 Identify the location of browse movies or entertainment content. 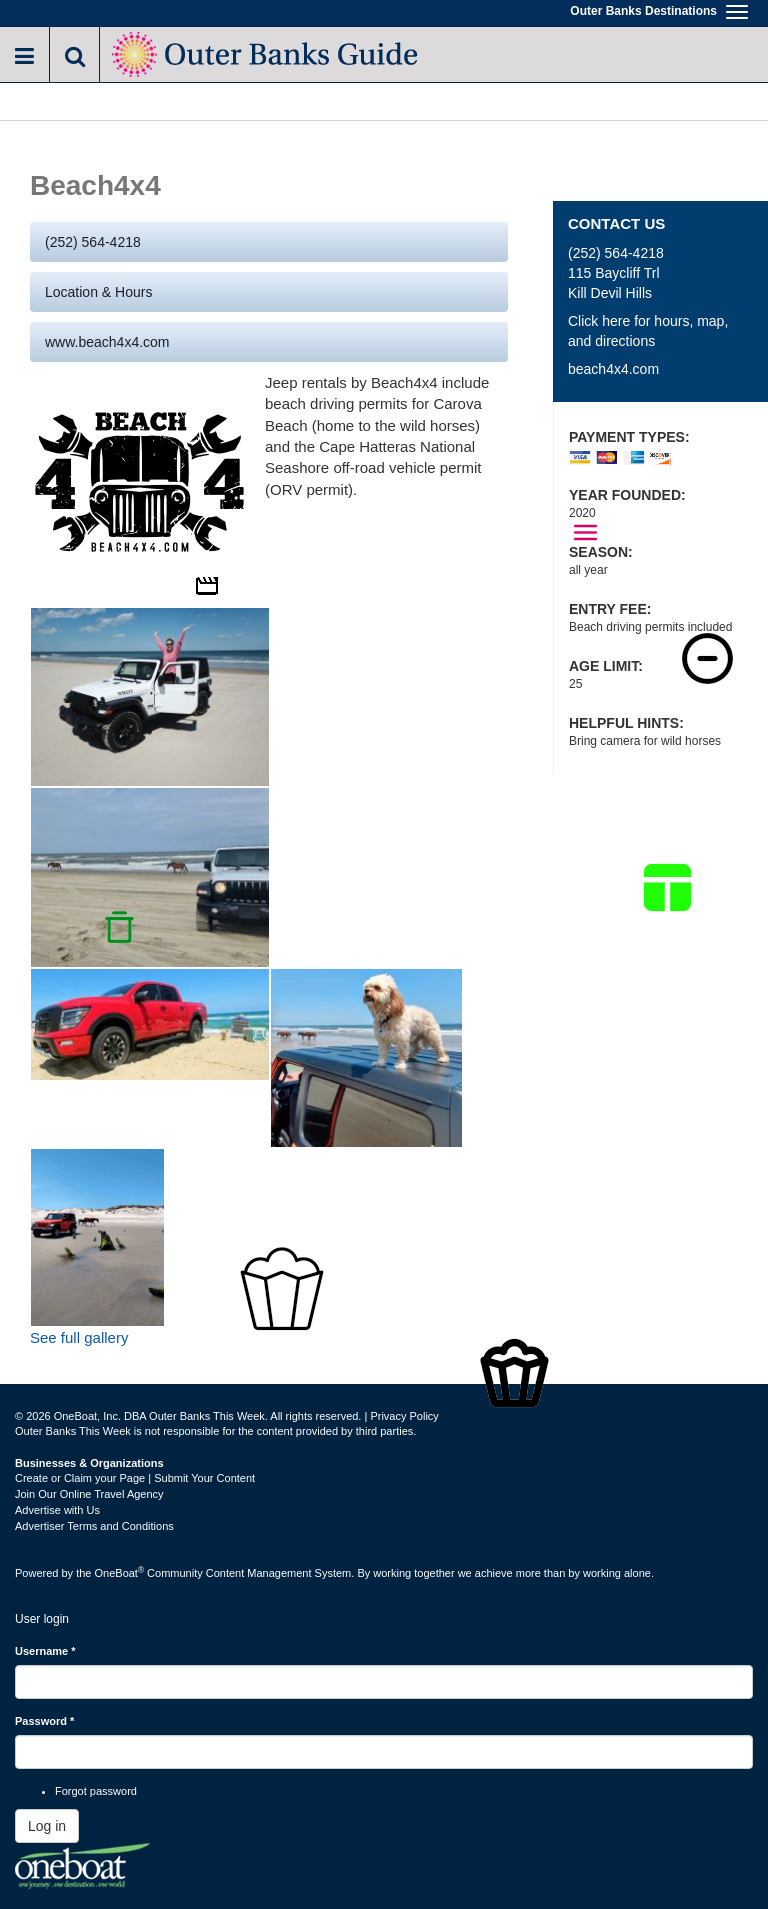
(282, 1292).